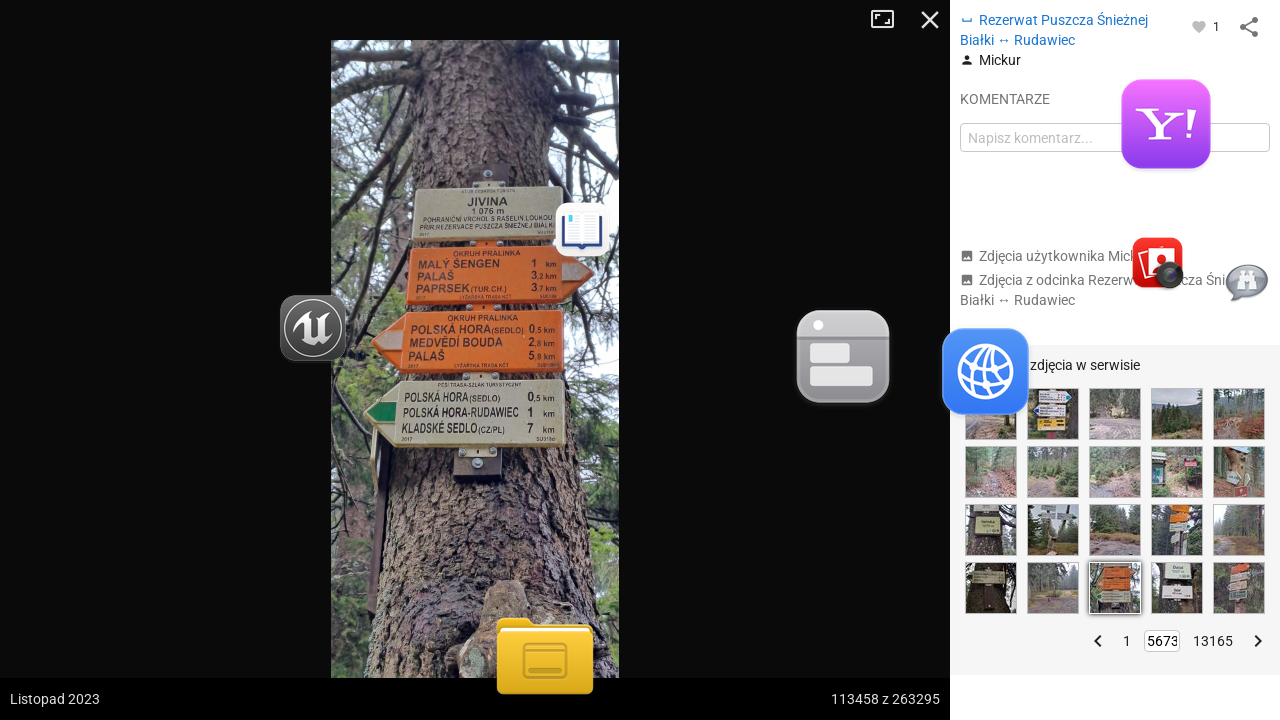 The width and height of the screenshot is (1280, 720). What do you see at coordinates (985, 371) in the screenshot?
I see `access web-based applications` at bounding box center [985, 371].